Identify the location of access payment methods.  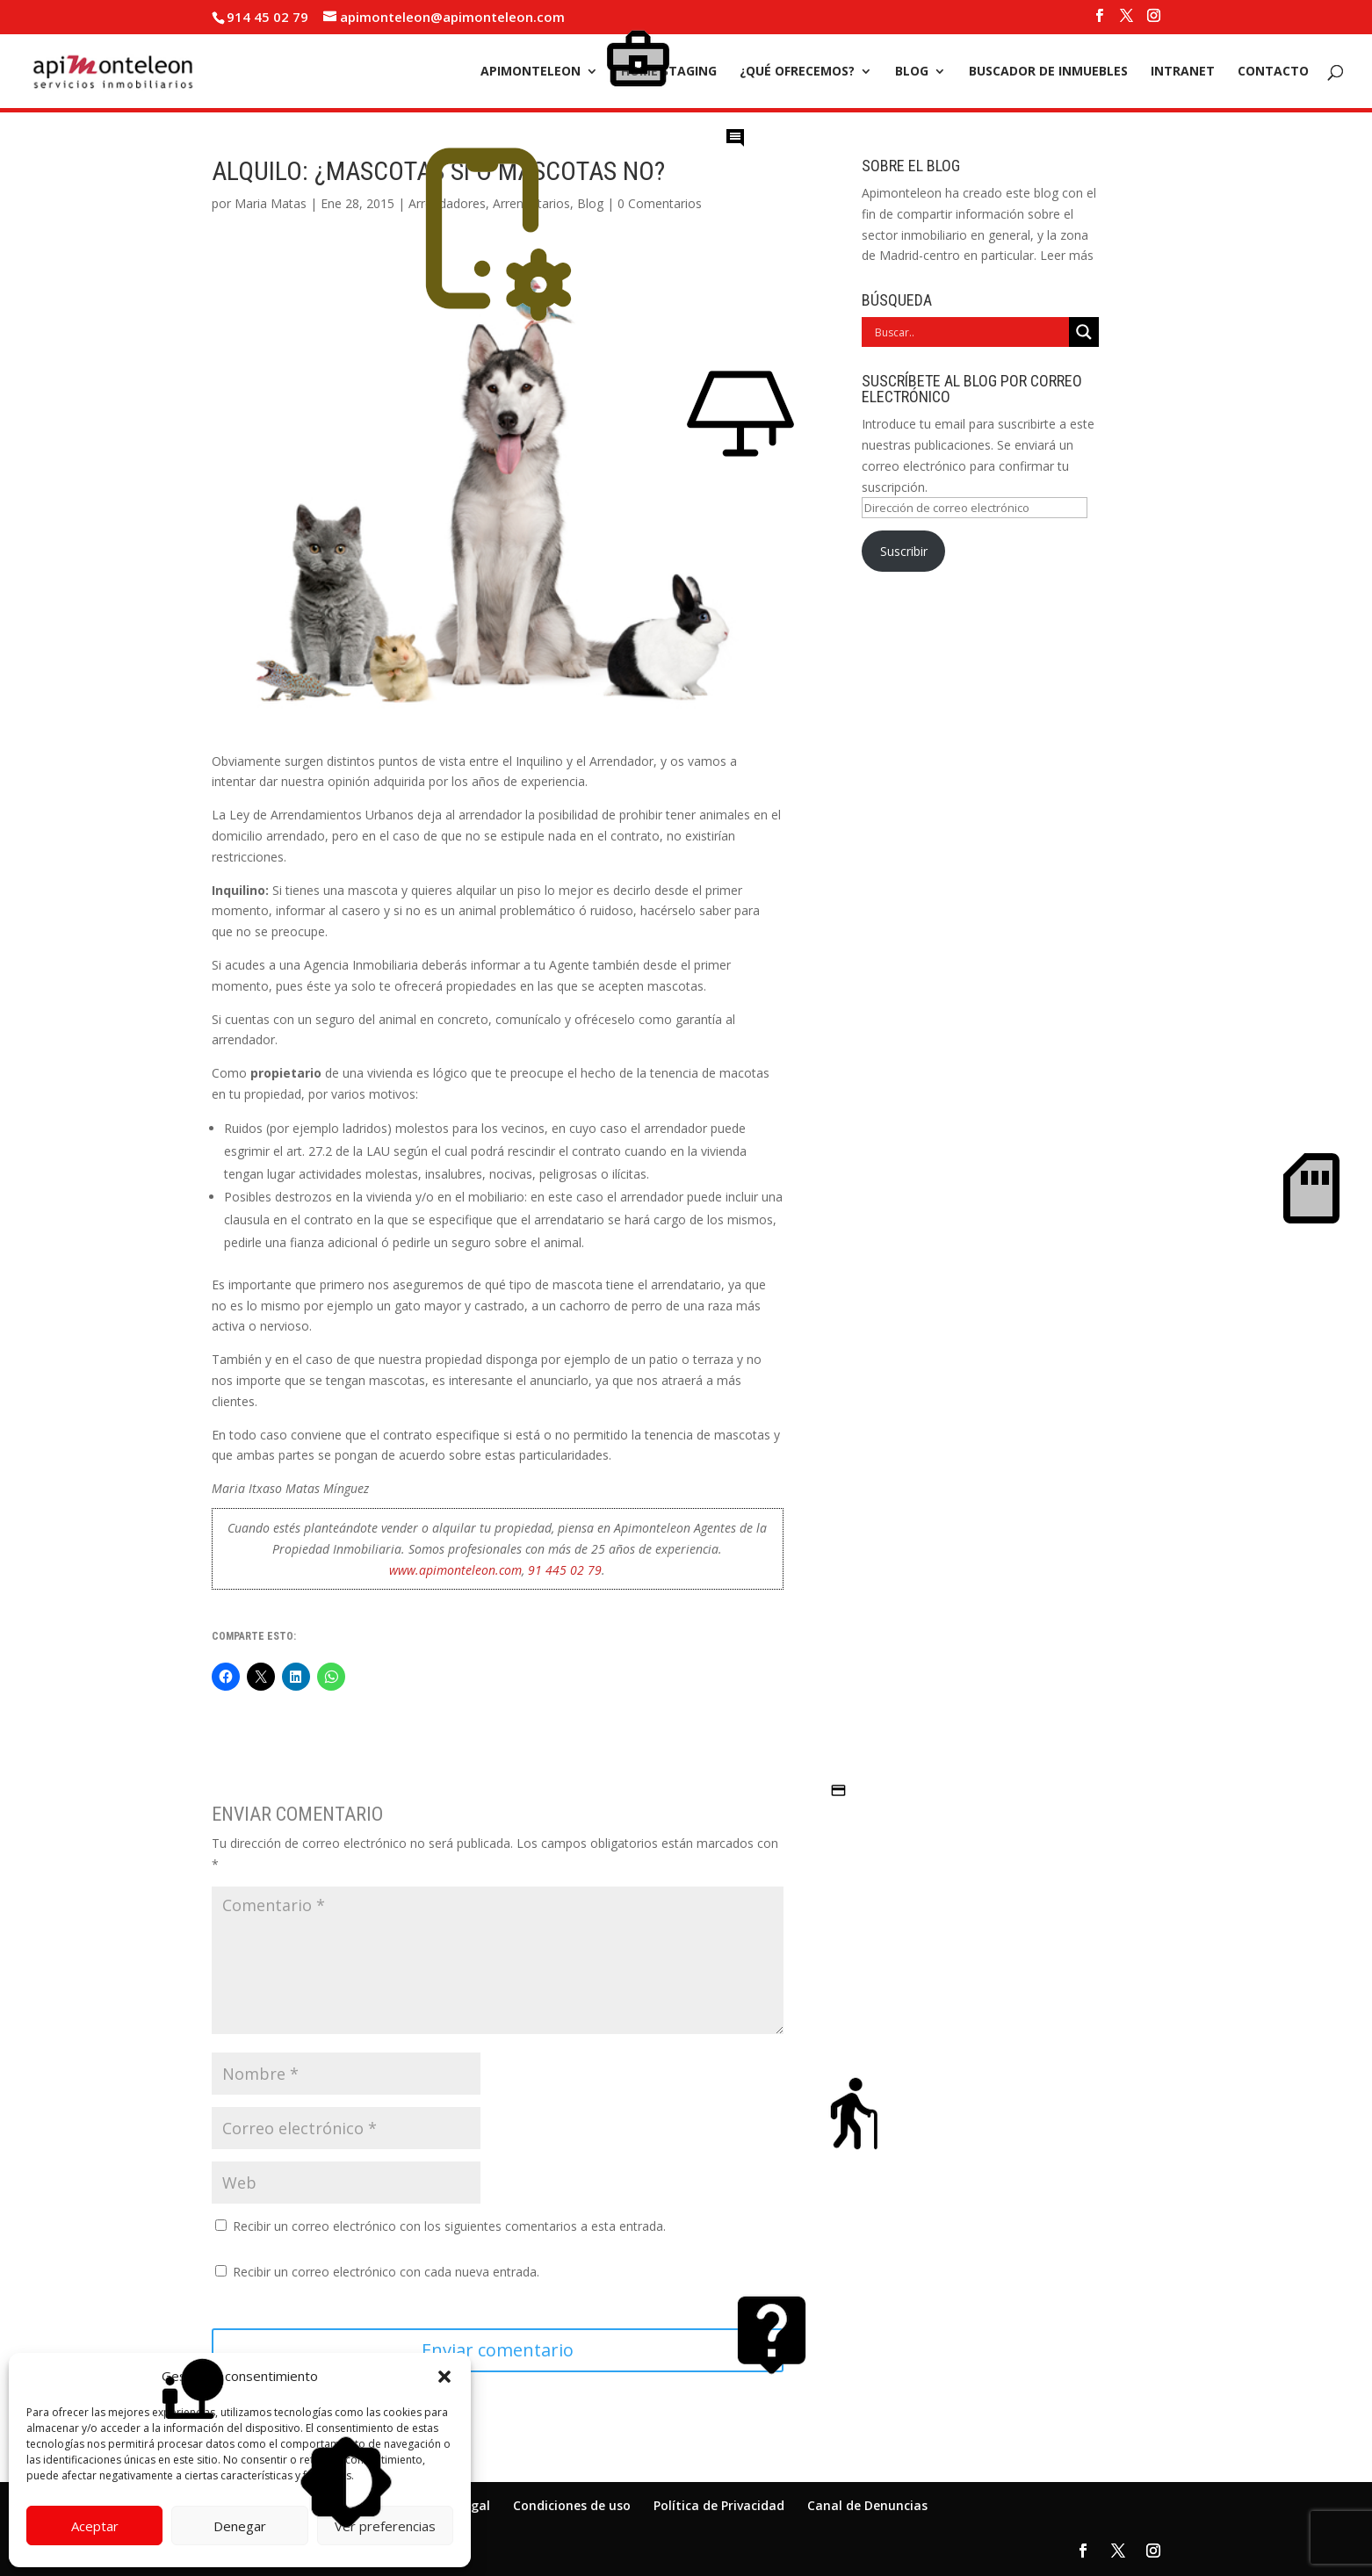
(838, 1790).